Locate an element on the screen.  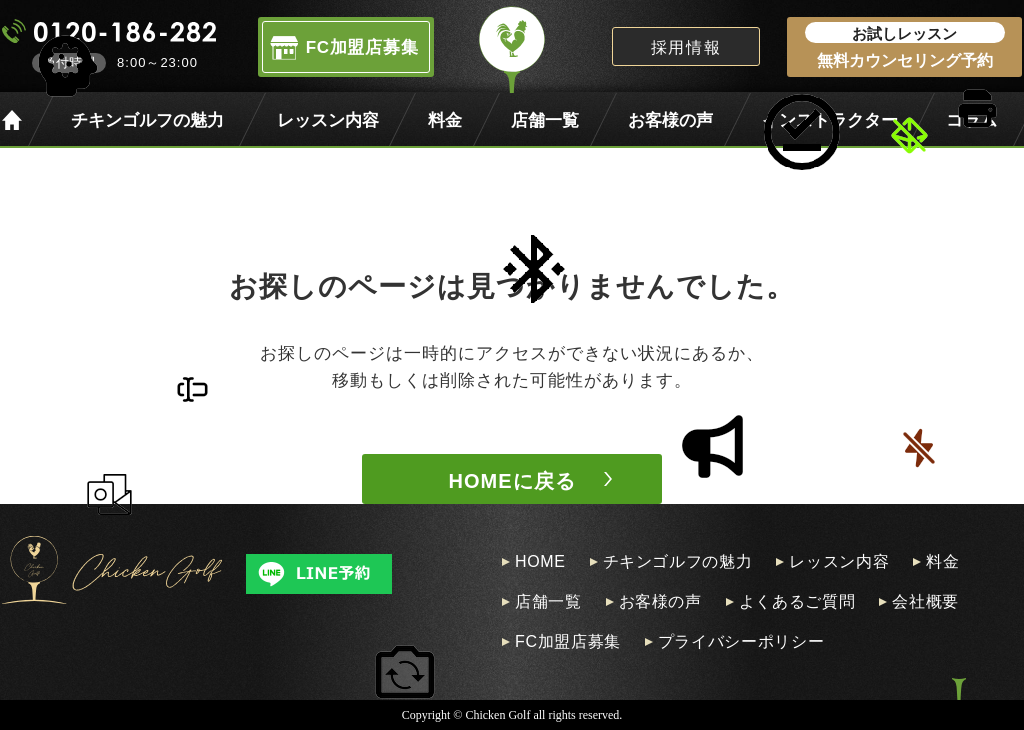
indicates a mental health or neurological condition is located at coordinates (69, 66).